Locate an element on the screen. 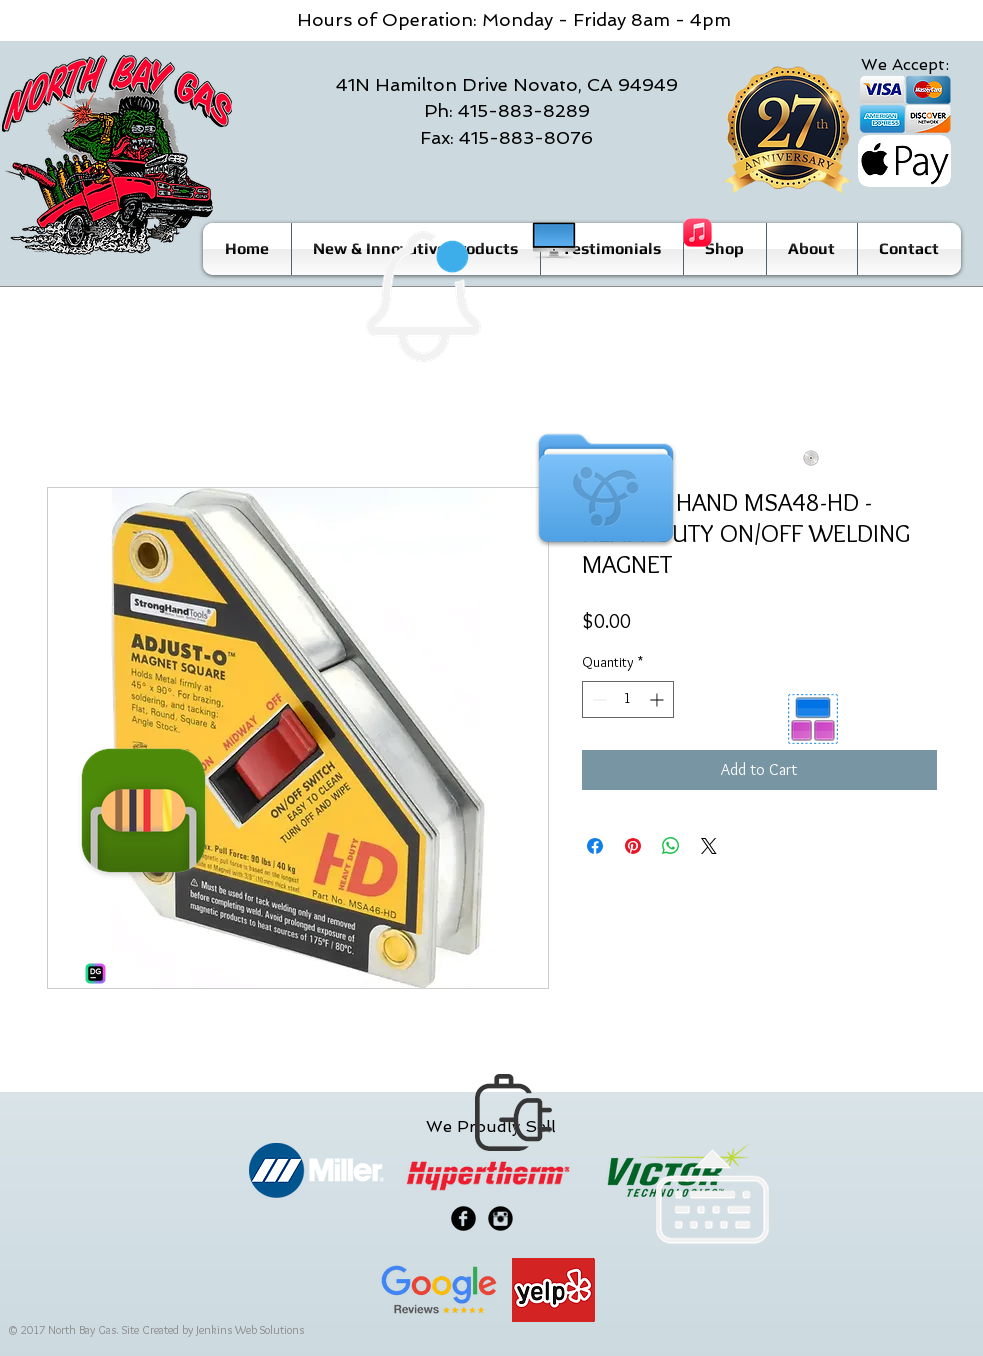  represents this mac in system preferences or network settings is located at coordinates (554, 238).